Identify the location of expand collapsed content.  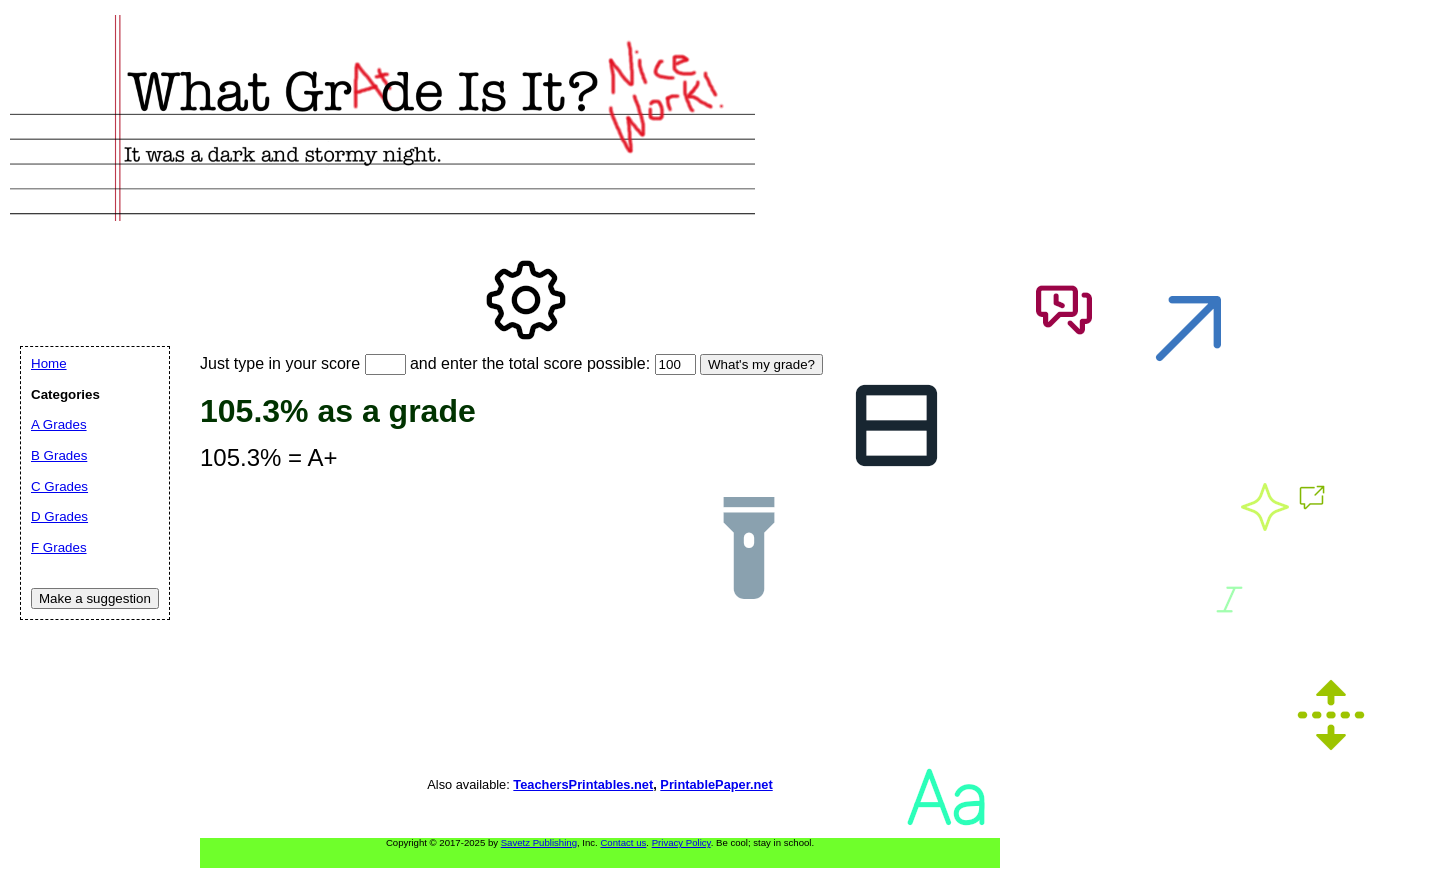
(1331, 715).